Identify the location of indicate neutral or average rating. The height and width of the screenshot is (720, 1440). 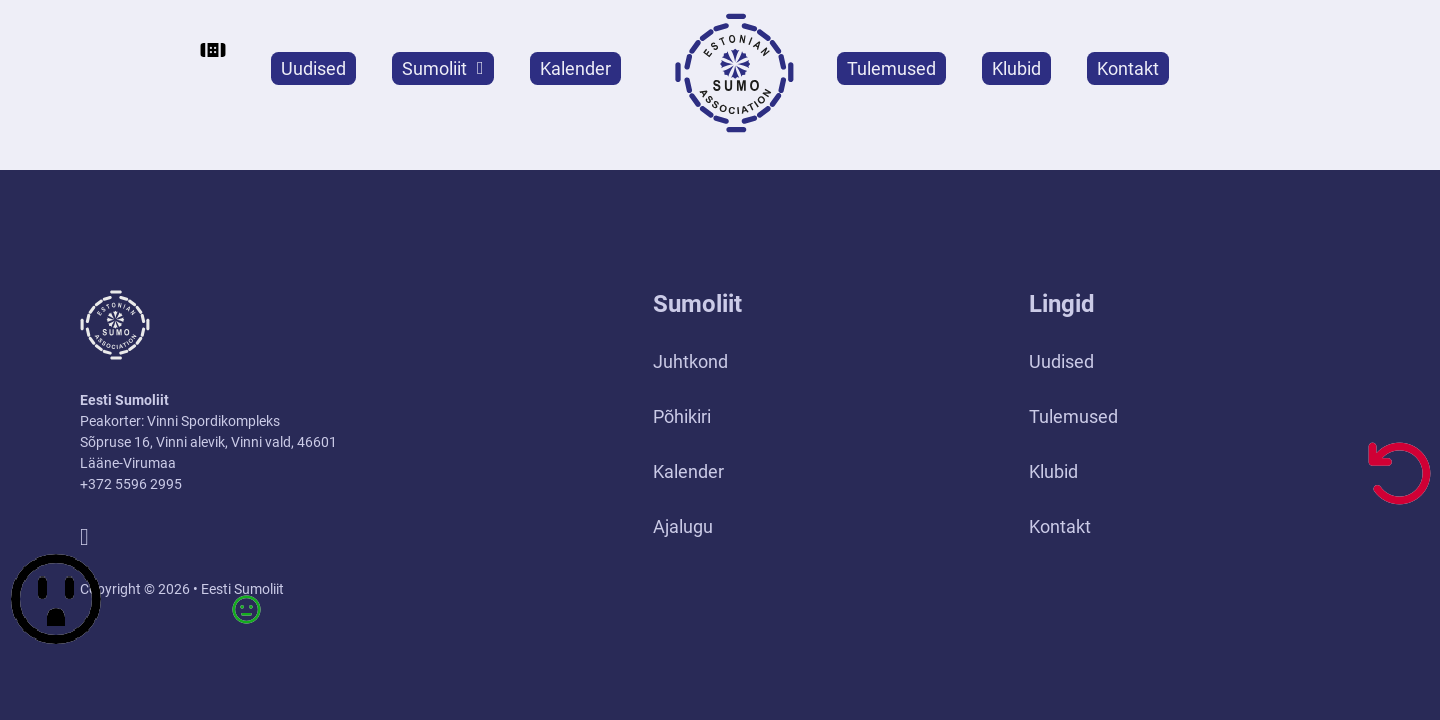
(246, 609).